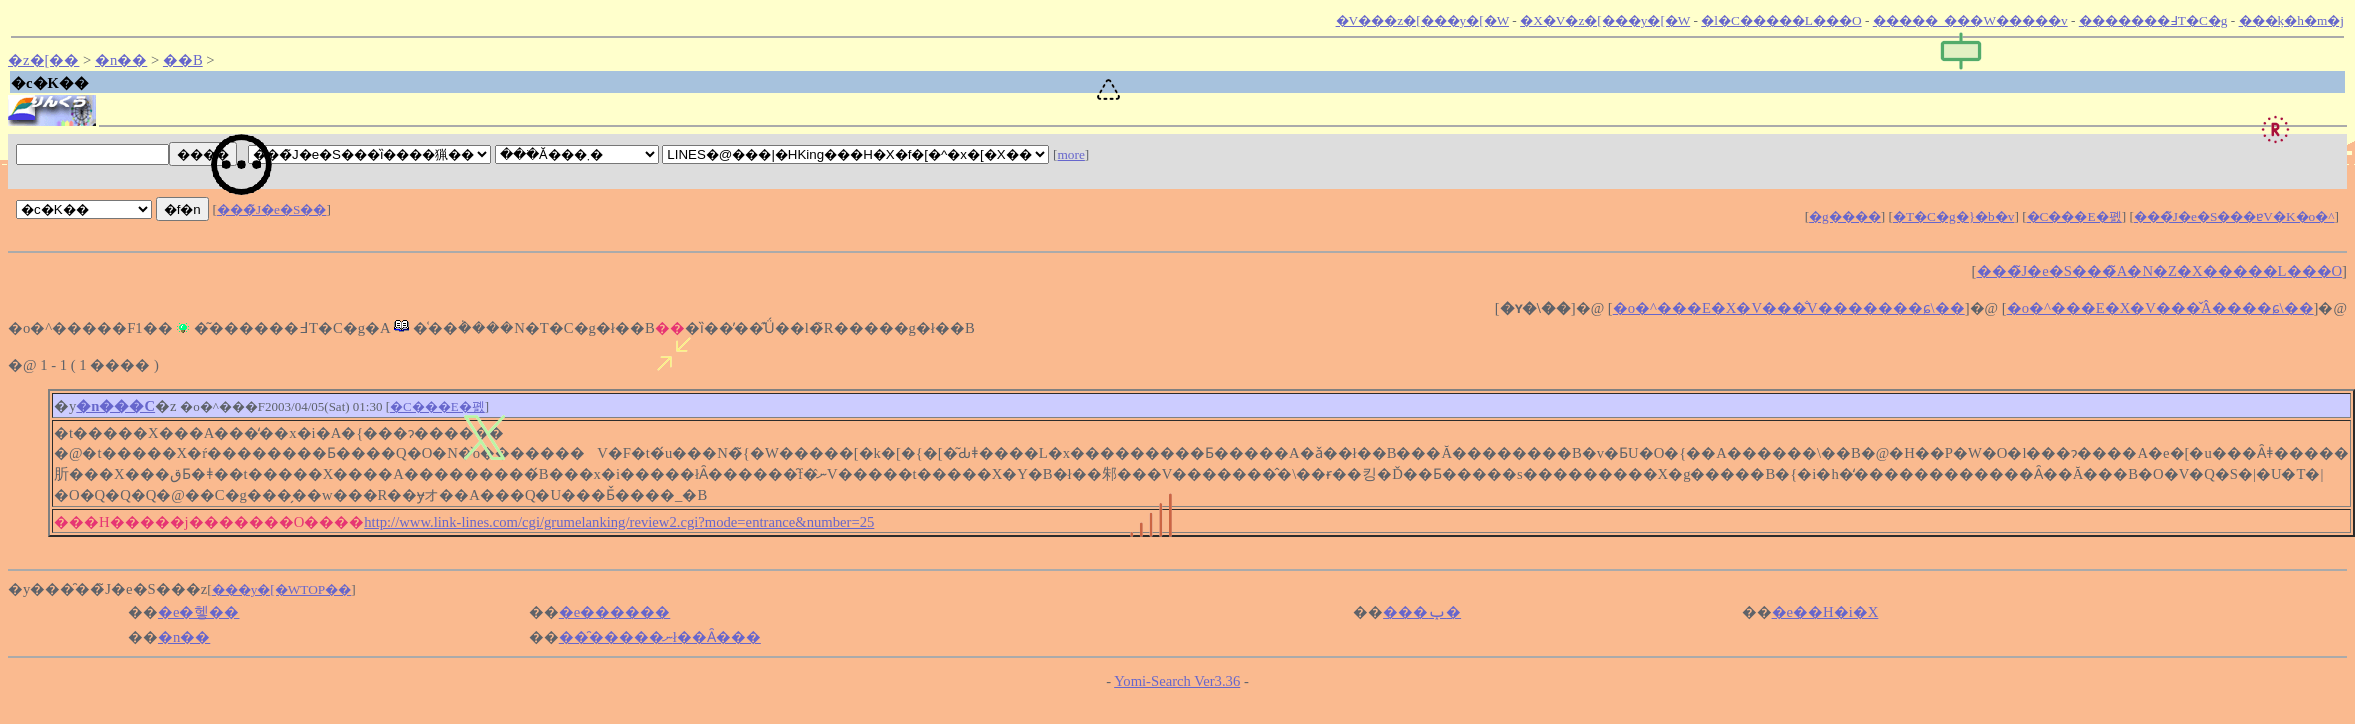  Describe the element at coordinates (1961, 51) in the screenshot. I see `center align object horizontally` at that location.